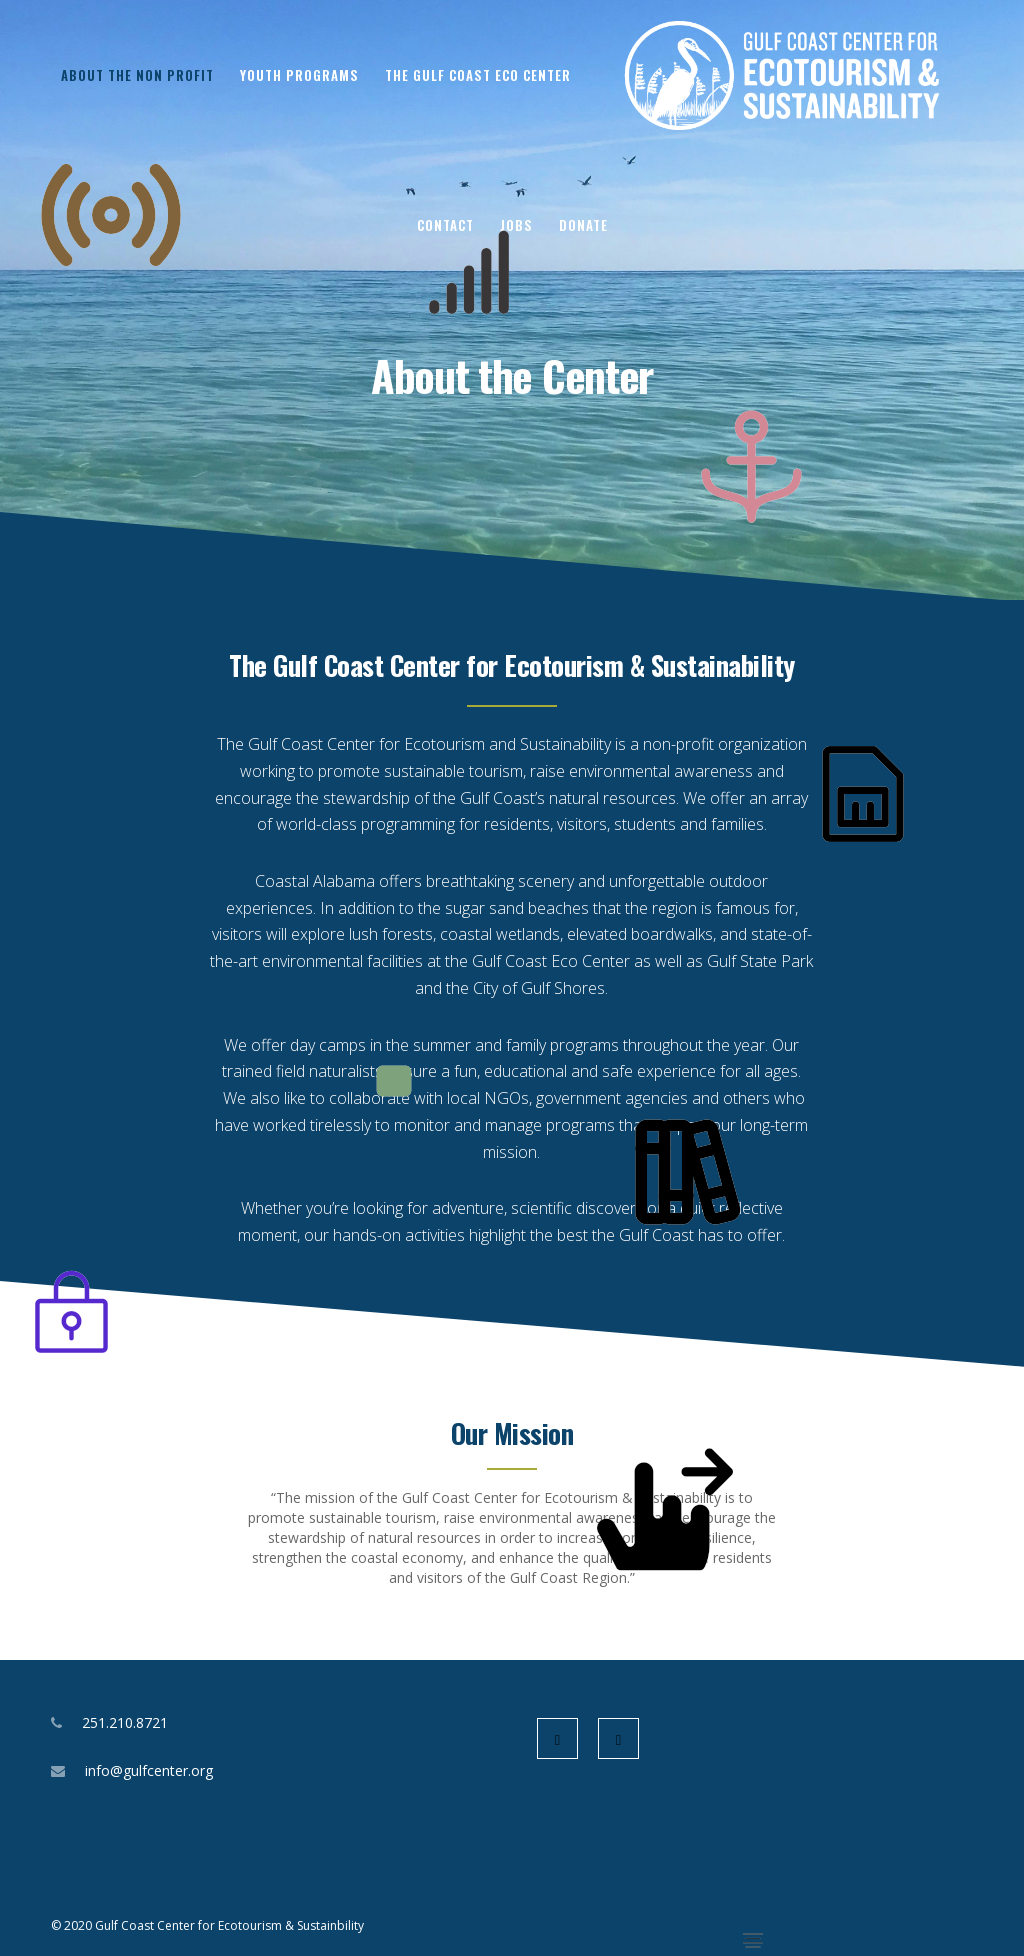 Image resolution: width=1024 pixels, height=1956 pixels. I want to click on crop image to 5:4 aspect ratio, so click(394, 1081).